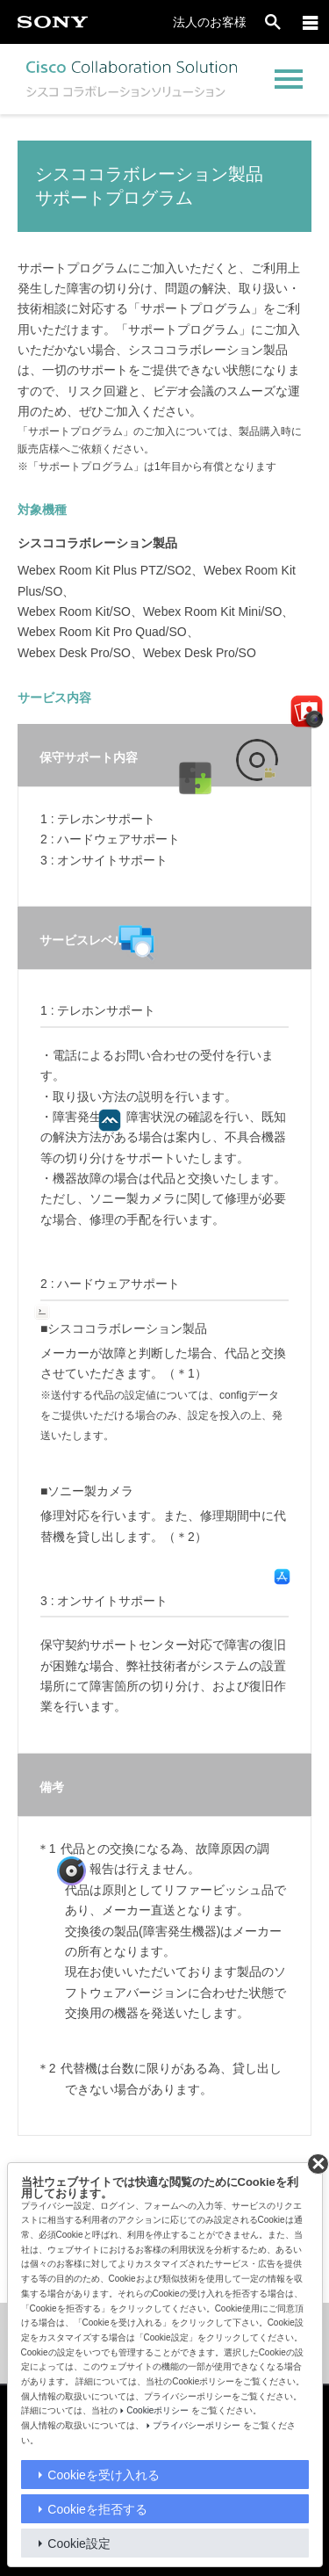 This screenshot has width=329, height=2576. I want to click on open the App Store to browse and download apps, so click(282, 1576).